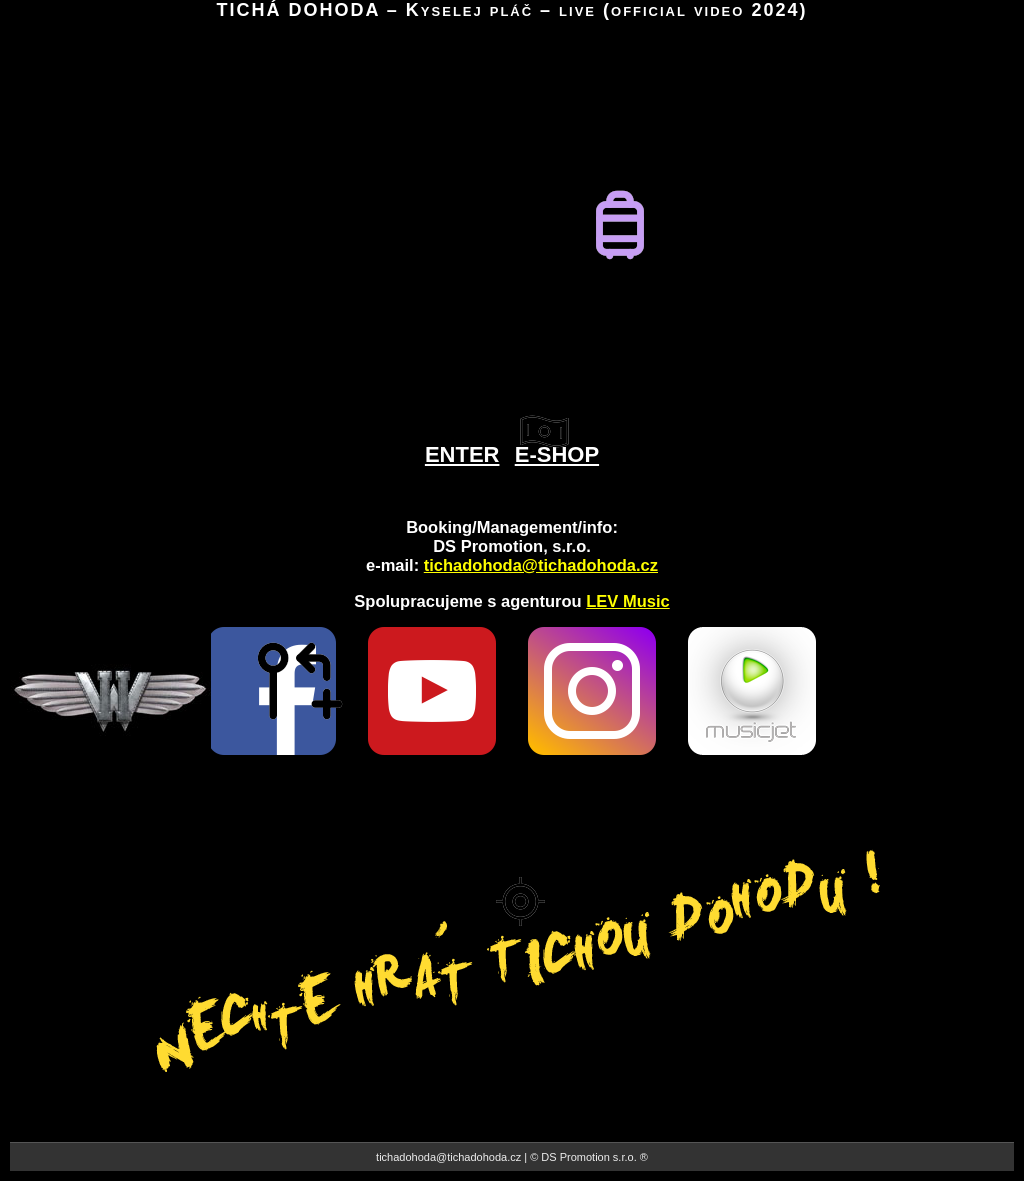  I want to click on create a new pull request, so click(300, 681).